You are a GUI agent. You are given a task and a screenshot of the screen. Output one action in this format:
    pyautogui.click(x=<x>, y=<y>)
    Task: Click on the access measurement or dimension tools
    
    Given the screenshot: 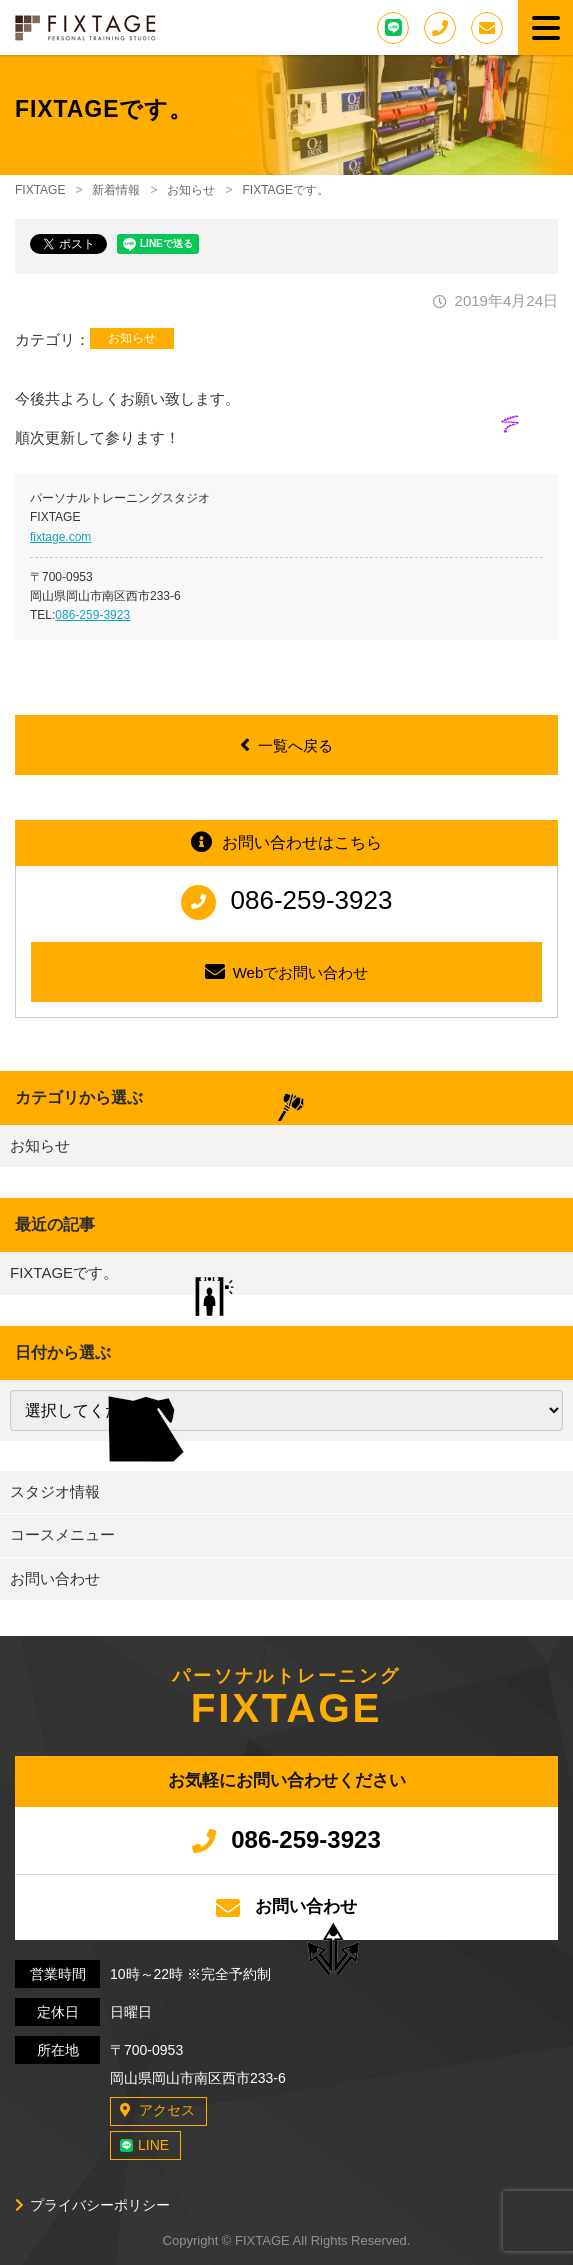 What is the action you would take?
    pyautogui.click(x=510, y=424)
    